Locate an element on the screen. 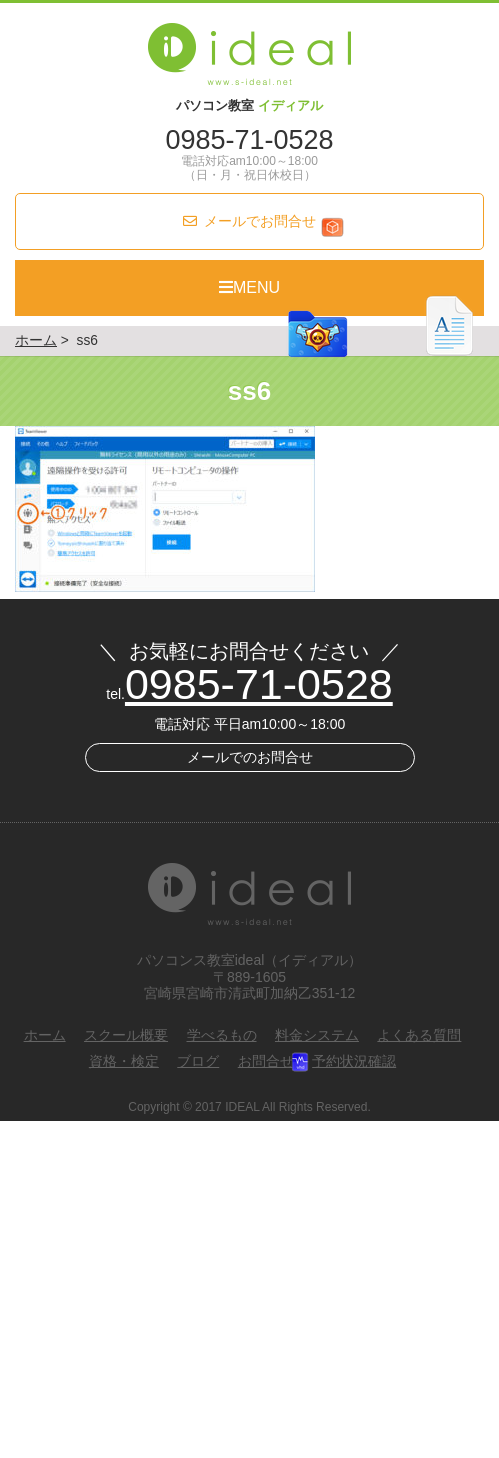  3ds format 3d model file is located at coordinates (332, 226).